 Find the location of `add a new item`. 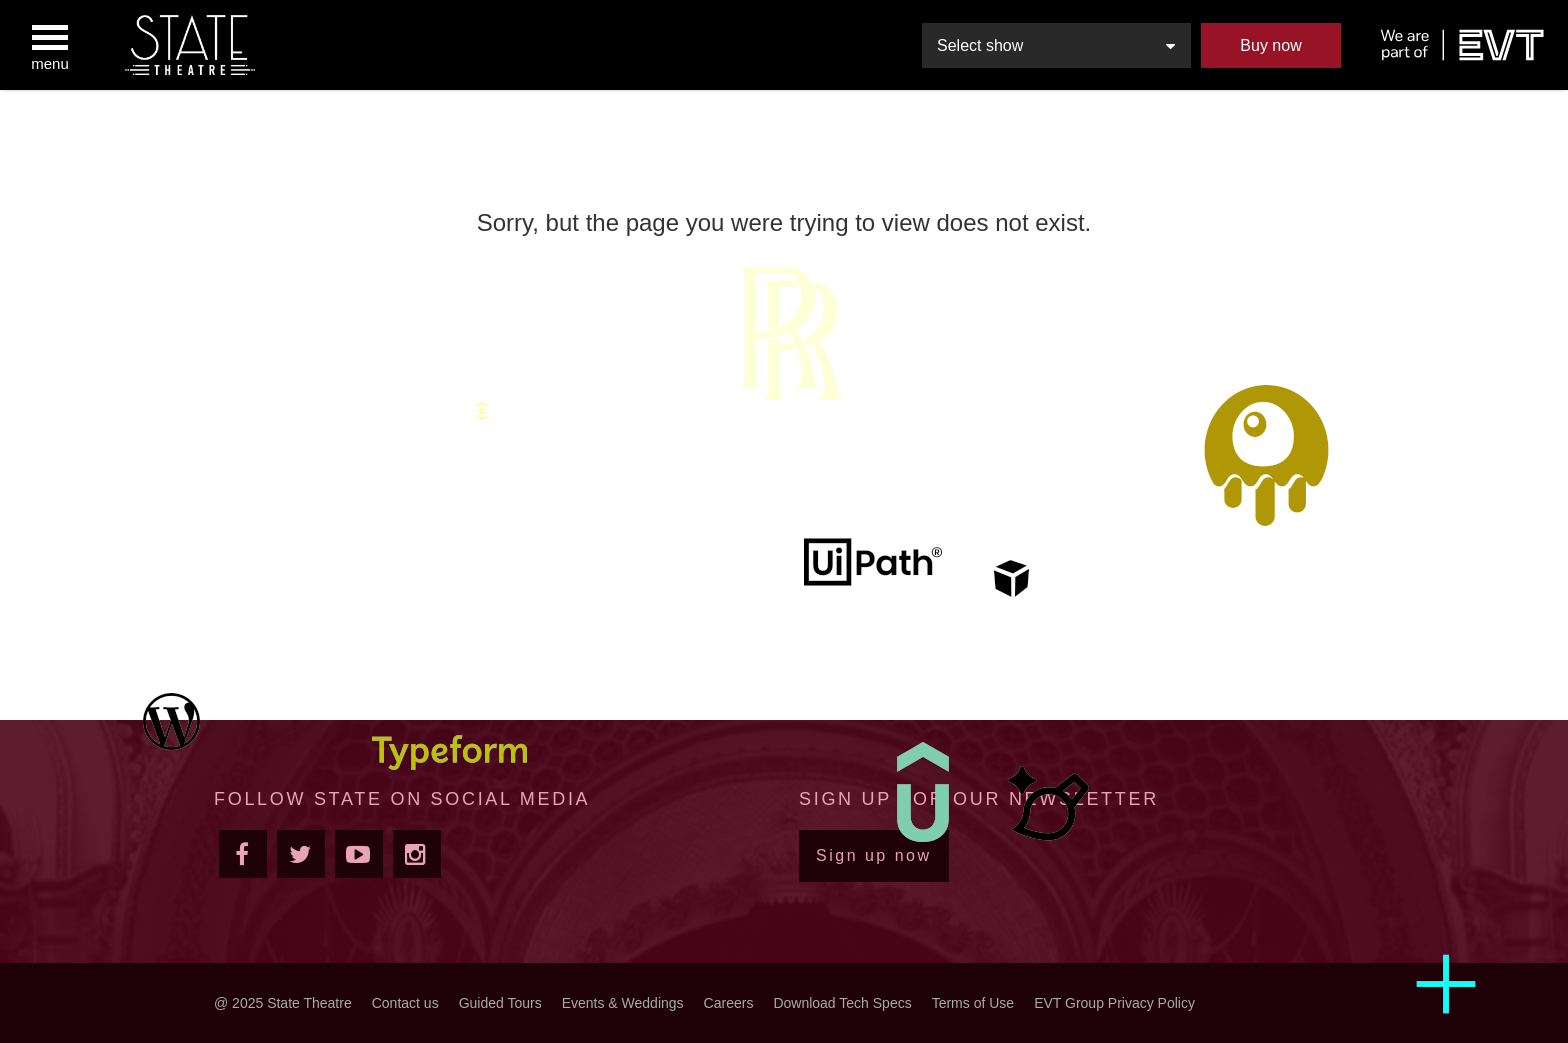

add a new item is located at coordinates (1446, 984).